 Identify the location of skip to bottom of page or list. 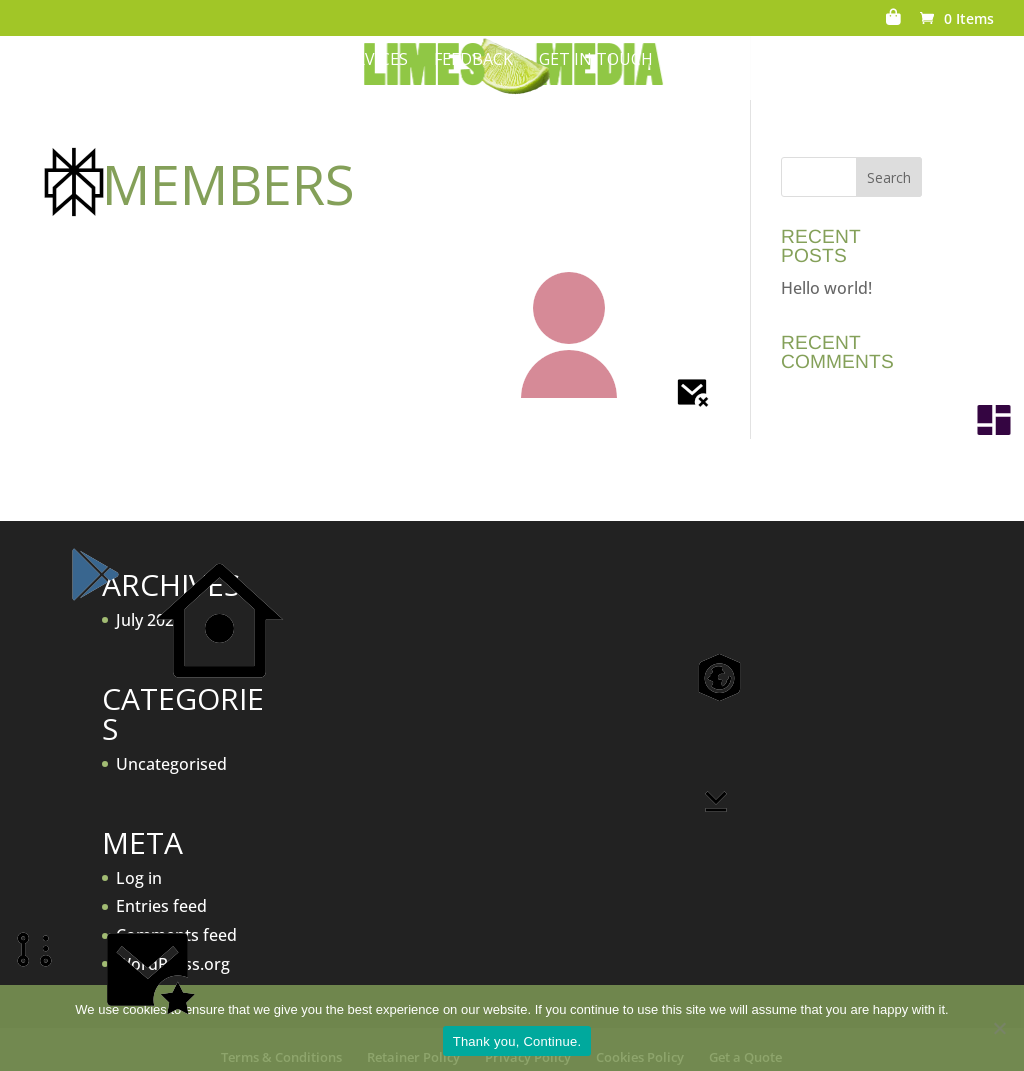
(716, 803).